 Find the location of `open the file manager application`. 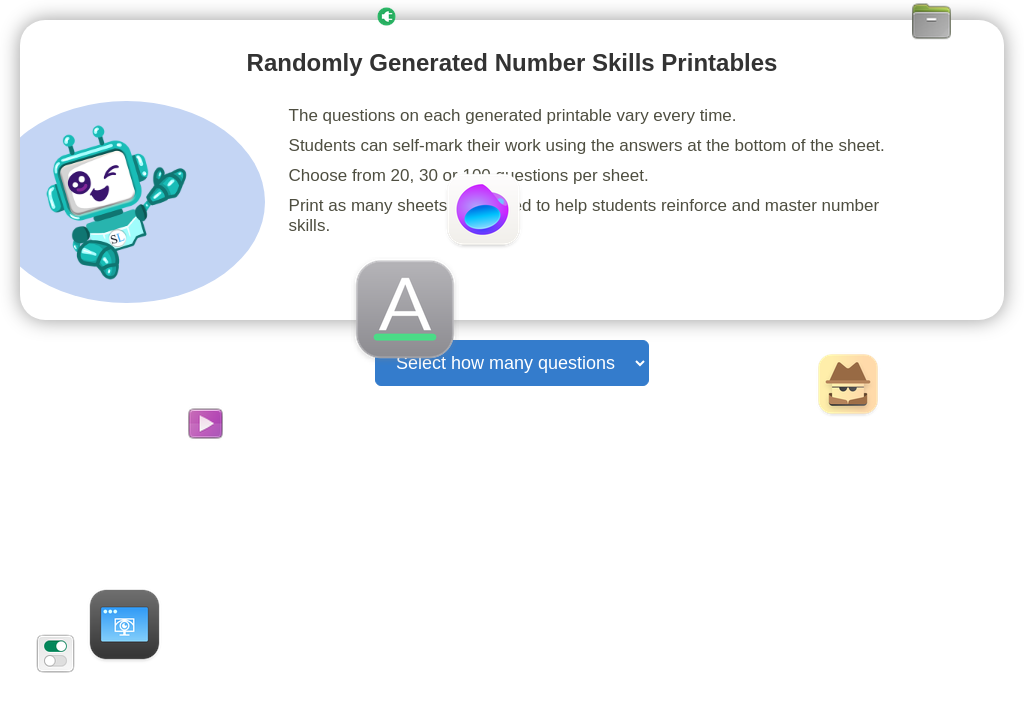

open the file manager application is located at coordinates (931, 20).